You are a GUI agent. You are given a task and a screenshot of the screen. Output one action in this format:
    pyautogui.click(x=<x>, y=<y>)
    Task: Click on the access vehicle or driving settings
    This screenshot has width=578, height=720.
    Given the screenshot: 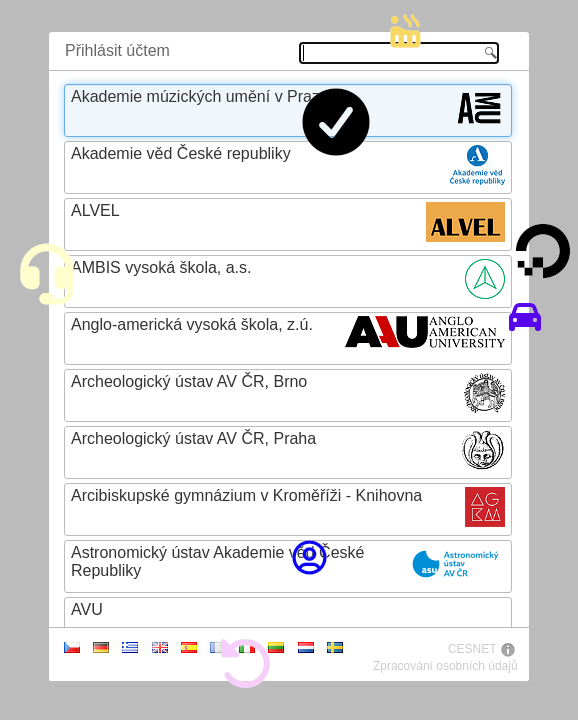 What is the action you would take?
    pyautogui.click(x=525, y=317)
    